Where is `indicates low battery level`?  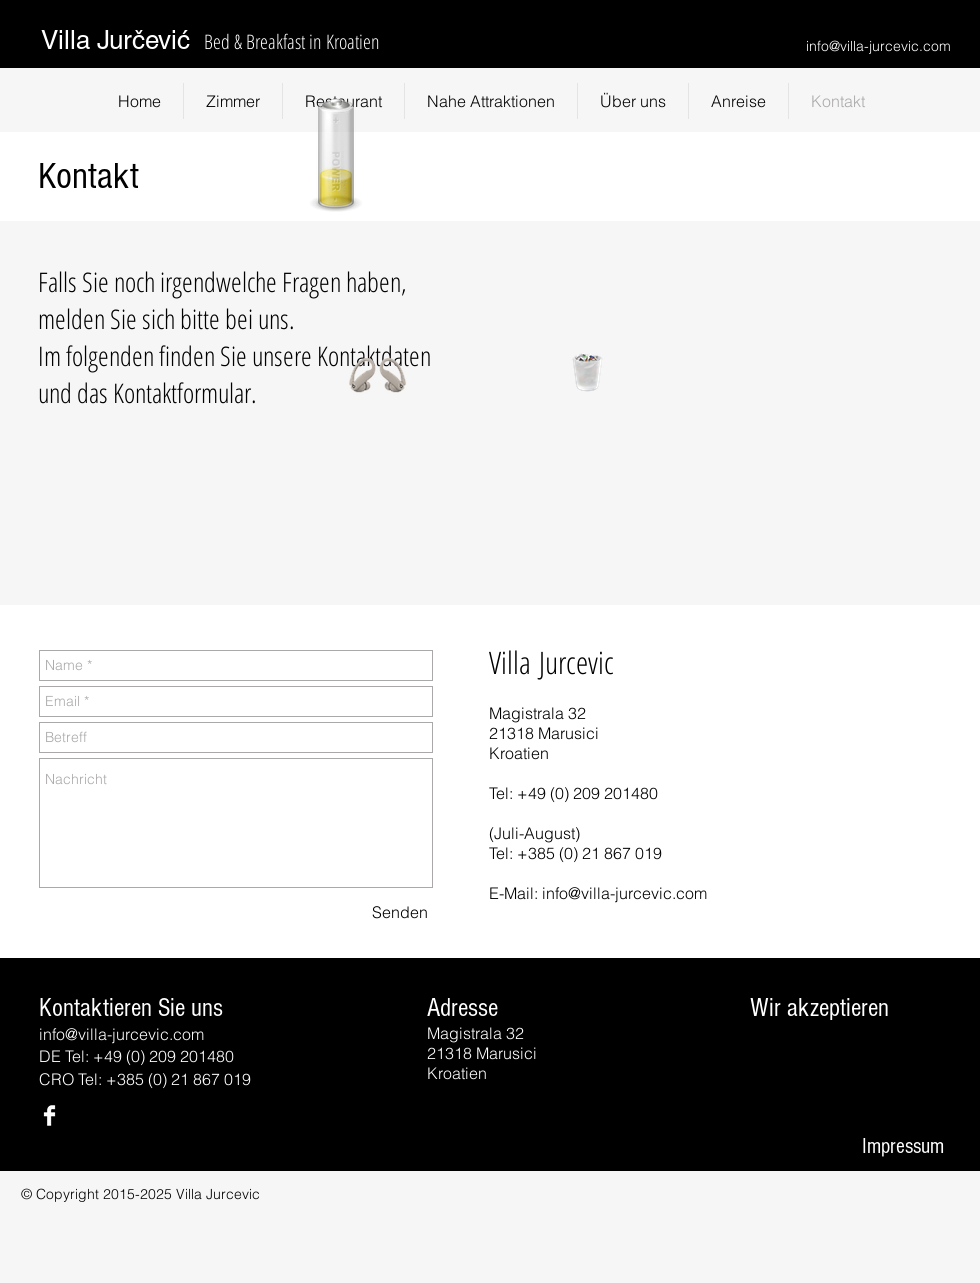
indicates low battery level is located at coordinates (336, 156).